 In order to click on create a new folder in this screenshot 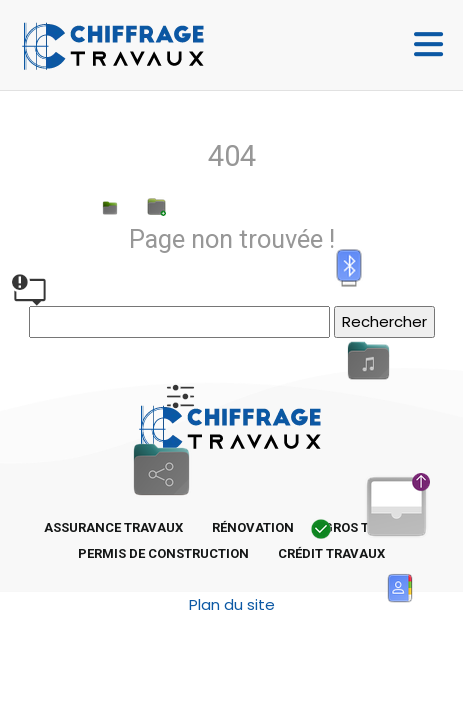, I will do `click(156, 206)`.